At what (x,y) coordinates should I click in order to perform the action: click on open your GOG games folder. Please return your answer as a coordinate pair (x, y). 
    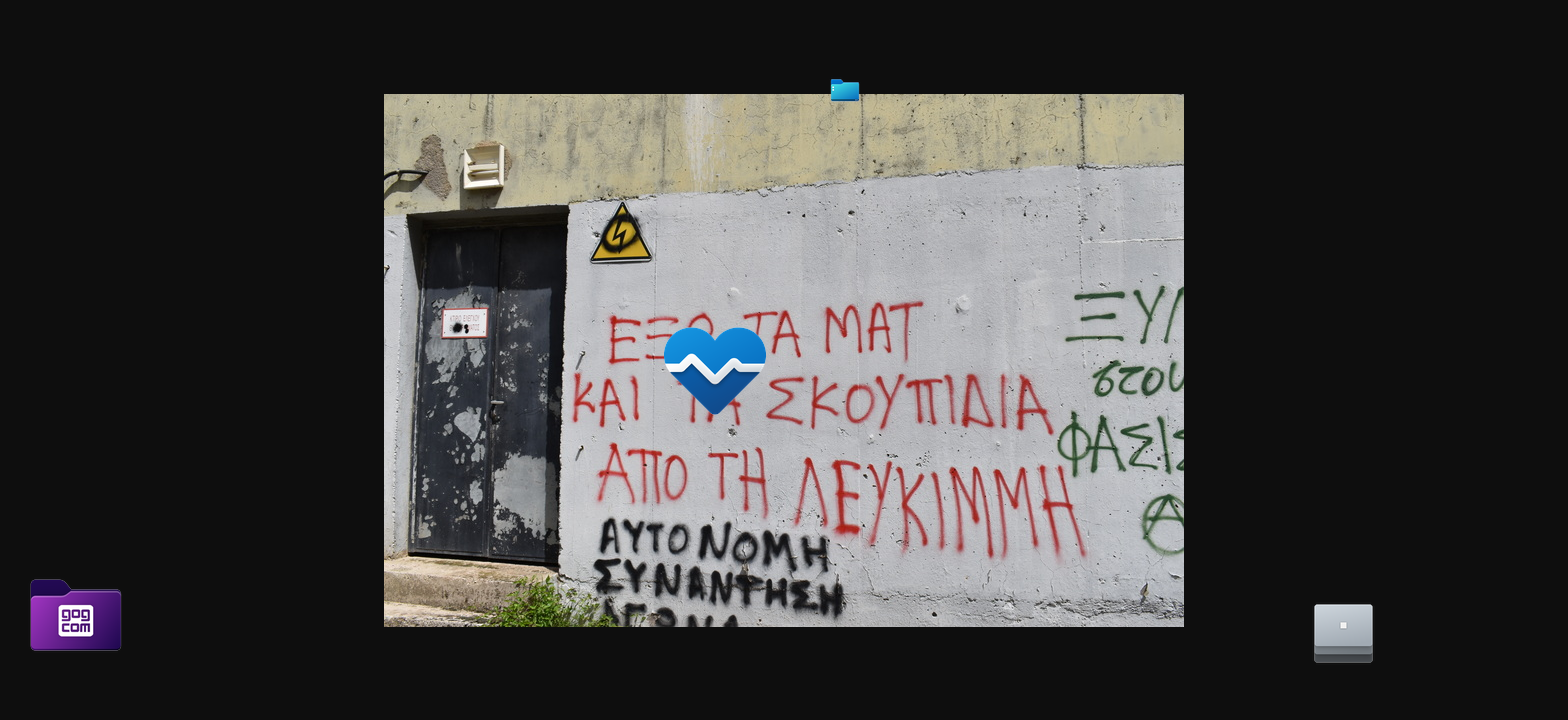
    Looking at the image, I should click on (75, 617).